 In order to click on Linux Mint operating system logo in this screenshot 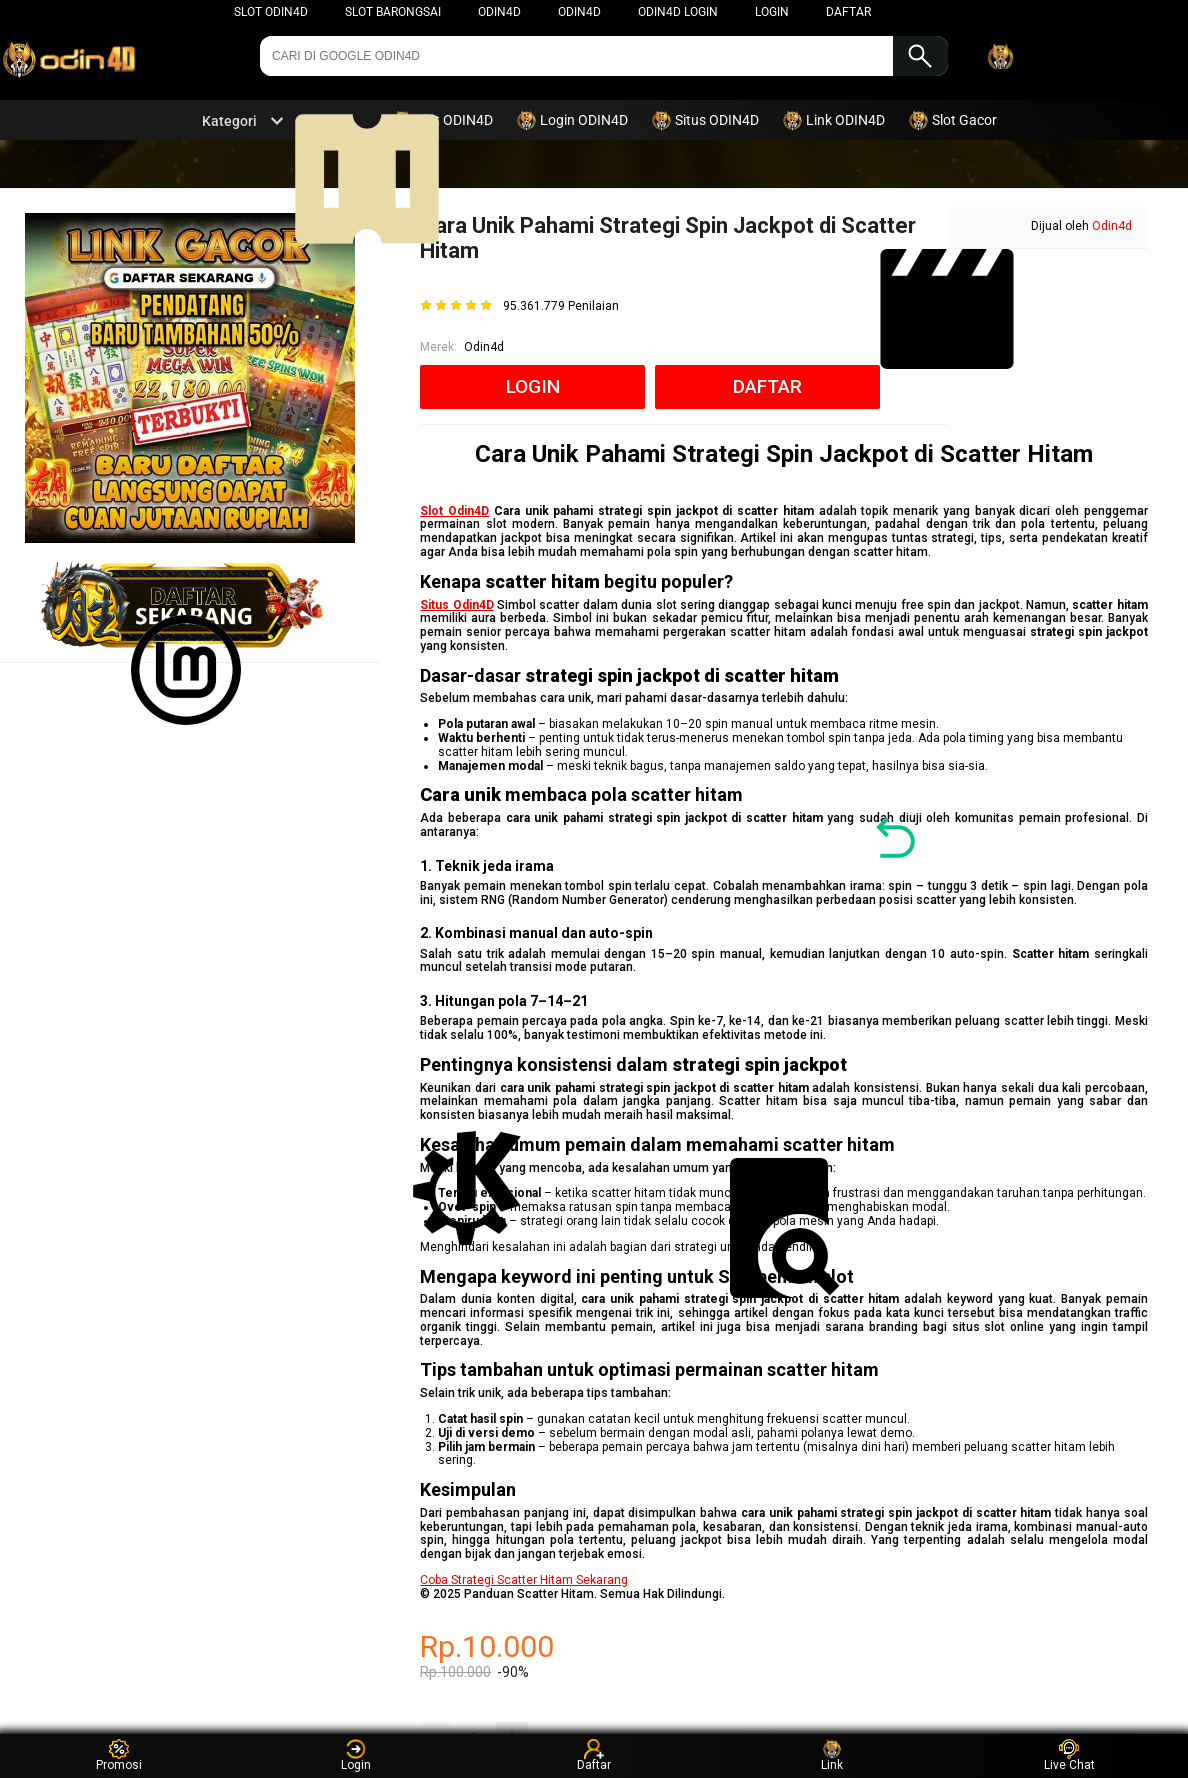, I will do `click(186, 670)`.